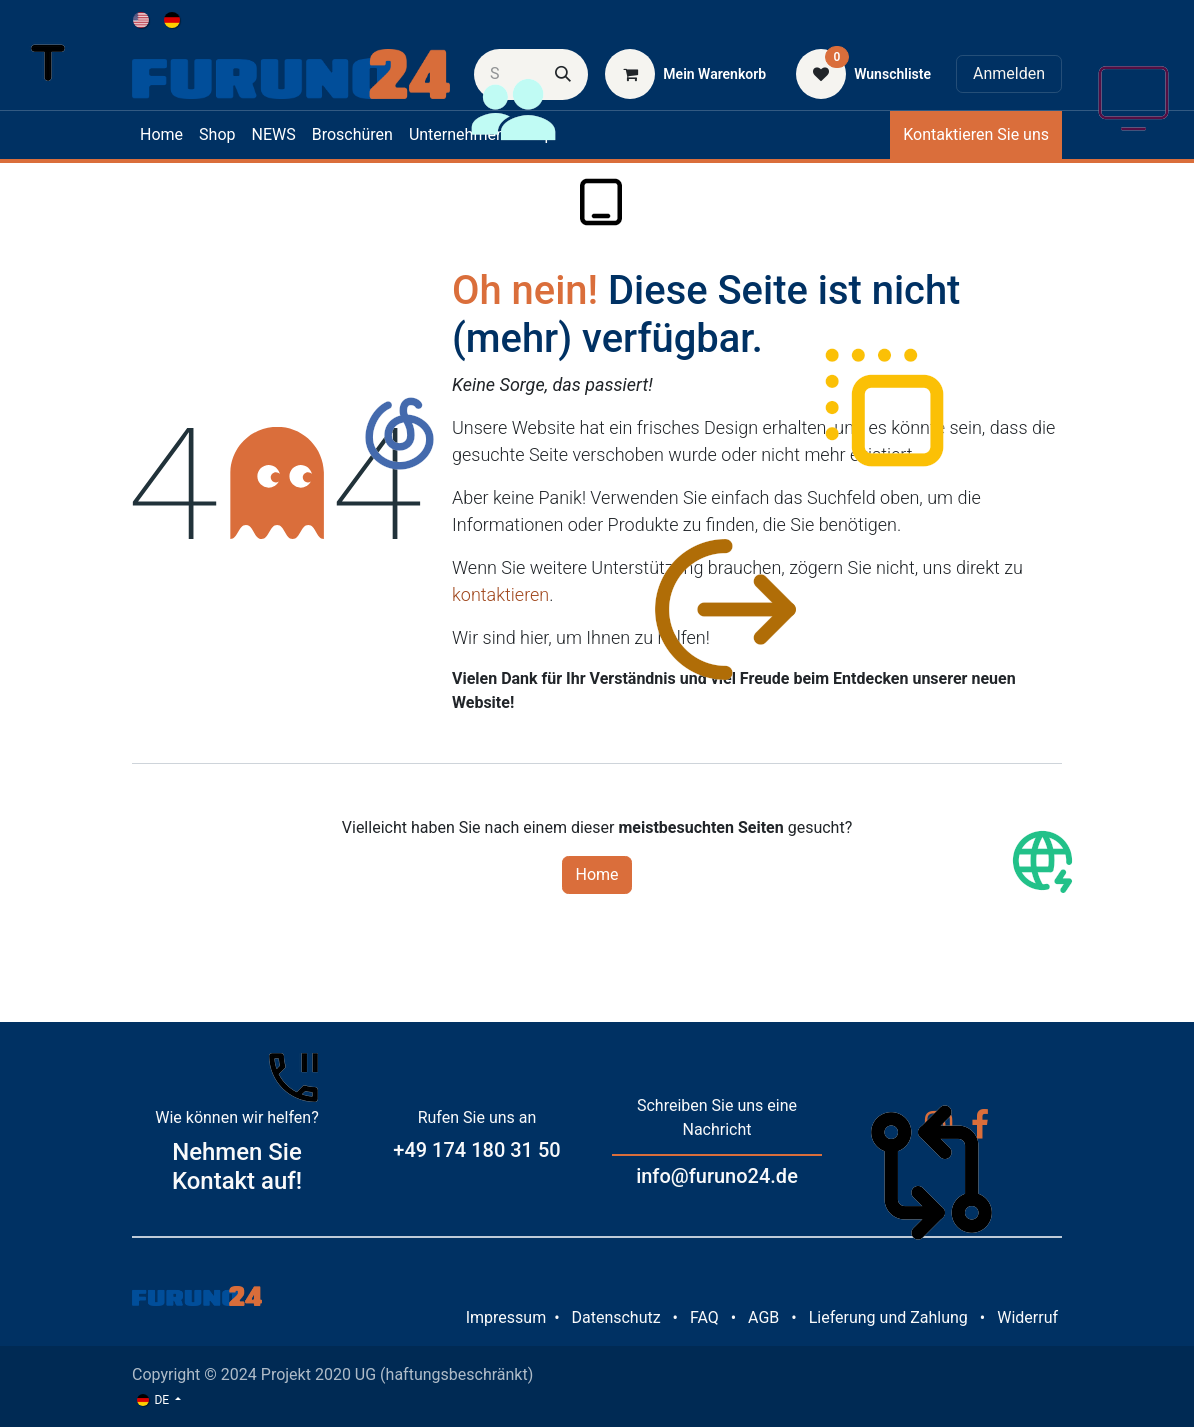 This screenshot has height=1427, width=1194. What do you see at coordinates (601, 202) in the screenshot?
I see `view on iPad or tablet device` at bounding box center [601, 202].